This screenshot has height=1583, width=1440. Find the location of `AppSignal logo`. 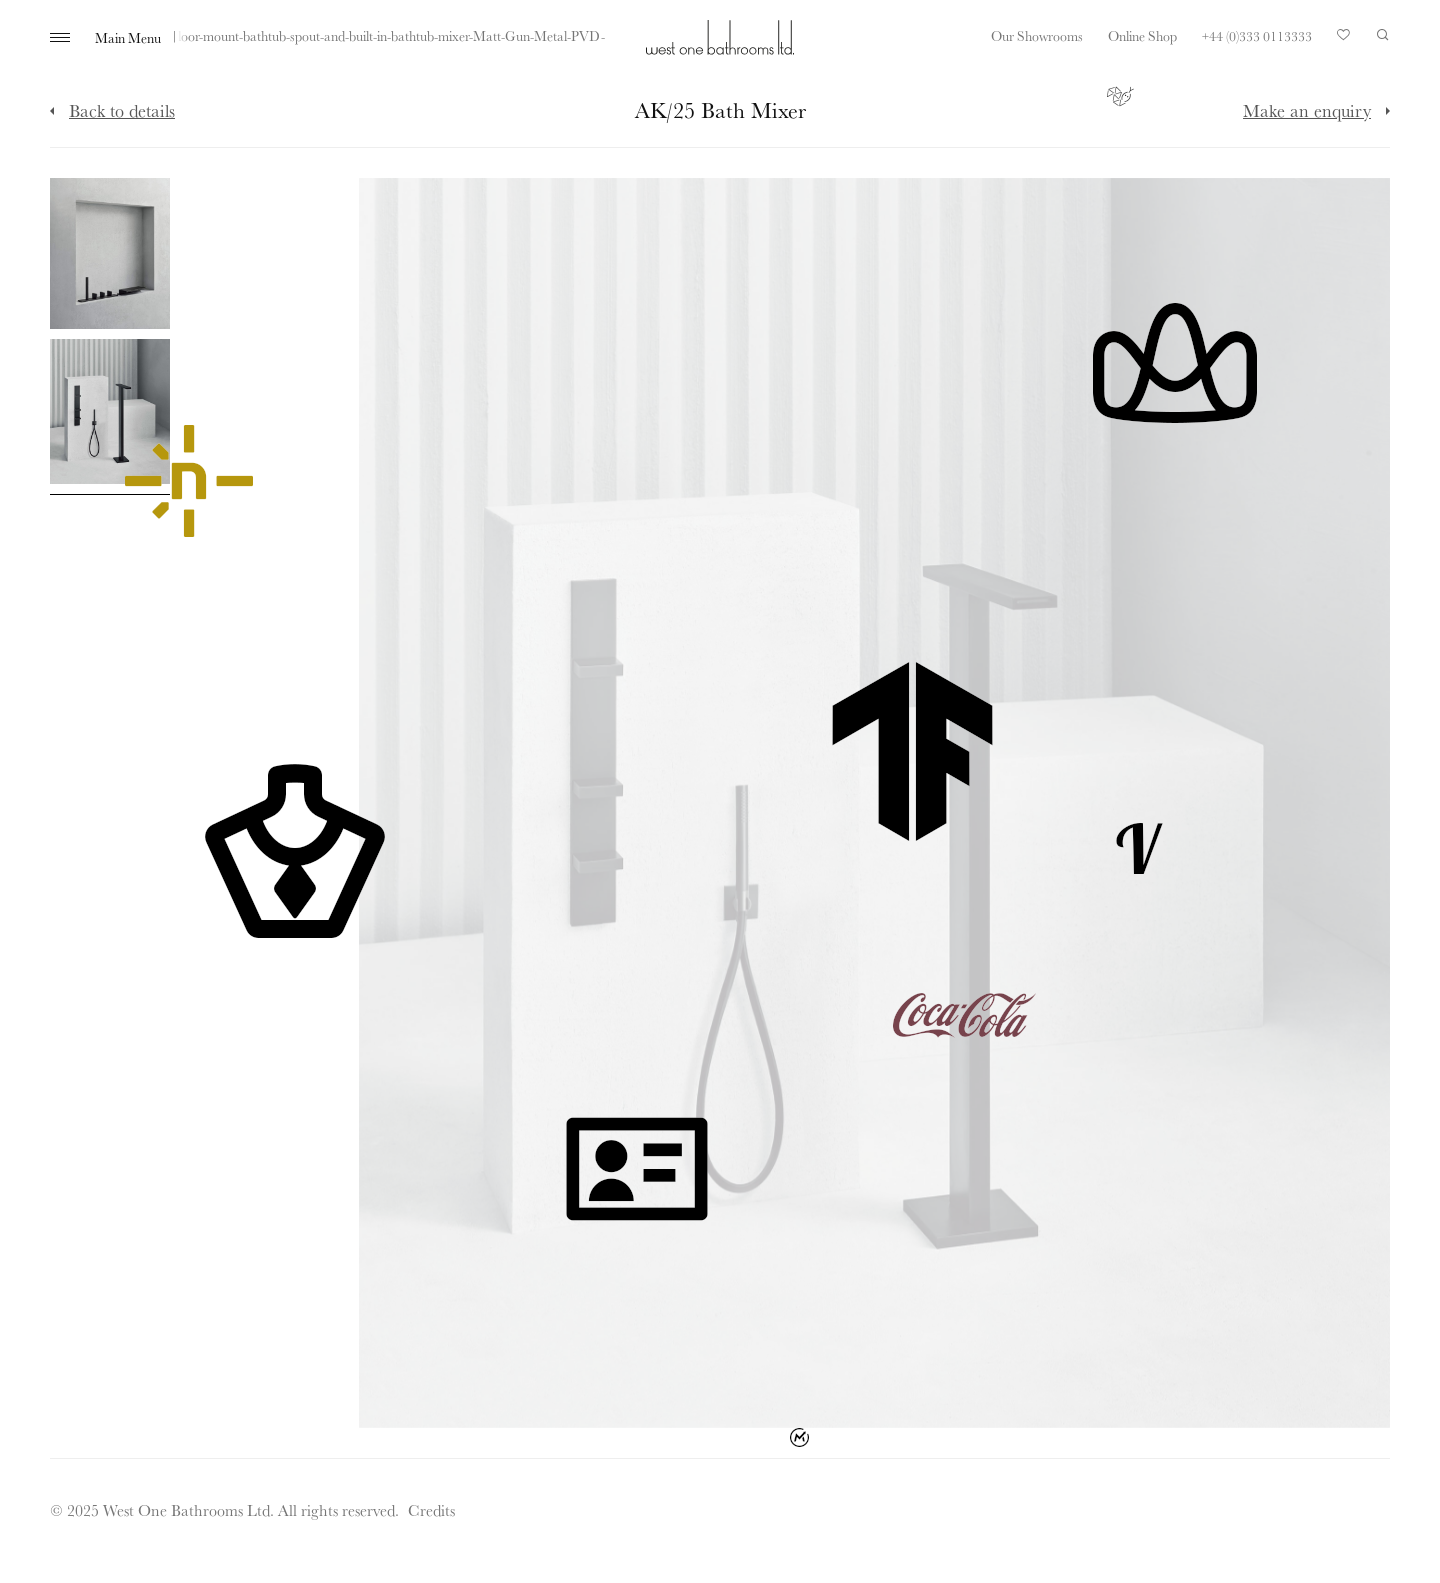

AppSignal logo is located at coordinates (1175, 363).